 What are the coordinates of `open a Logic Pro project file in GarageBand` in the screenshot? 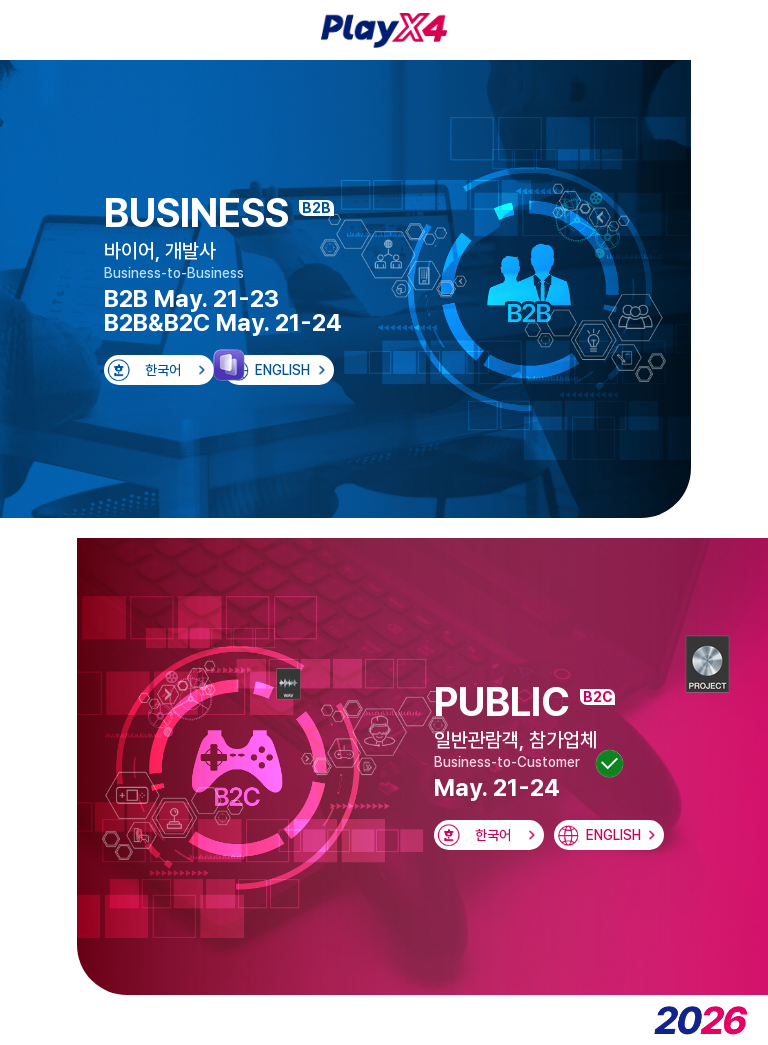 It's located at (707, 665).